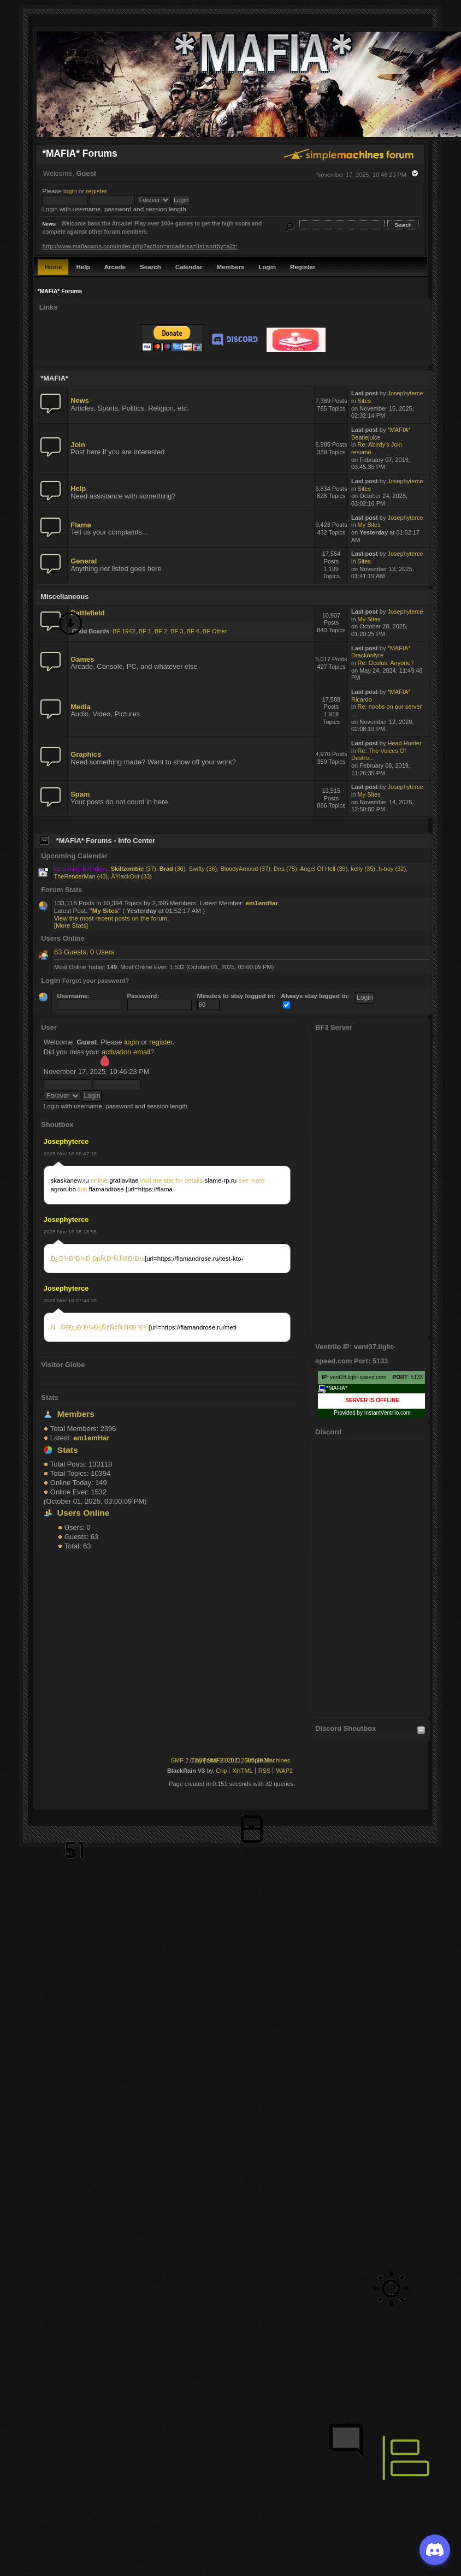  What do you see at coordinates (70, 624) in the screenshot?
I see `download file or content` at bounding box center [70, 624].